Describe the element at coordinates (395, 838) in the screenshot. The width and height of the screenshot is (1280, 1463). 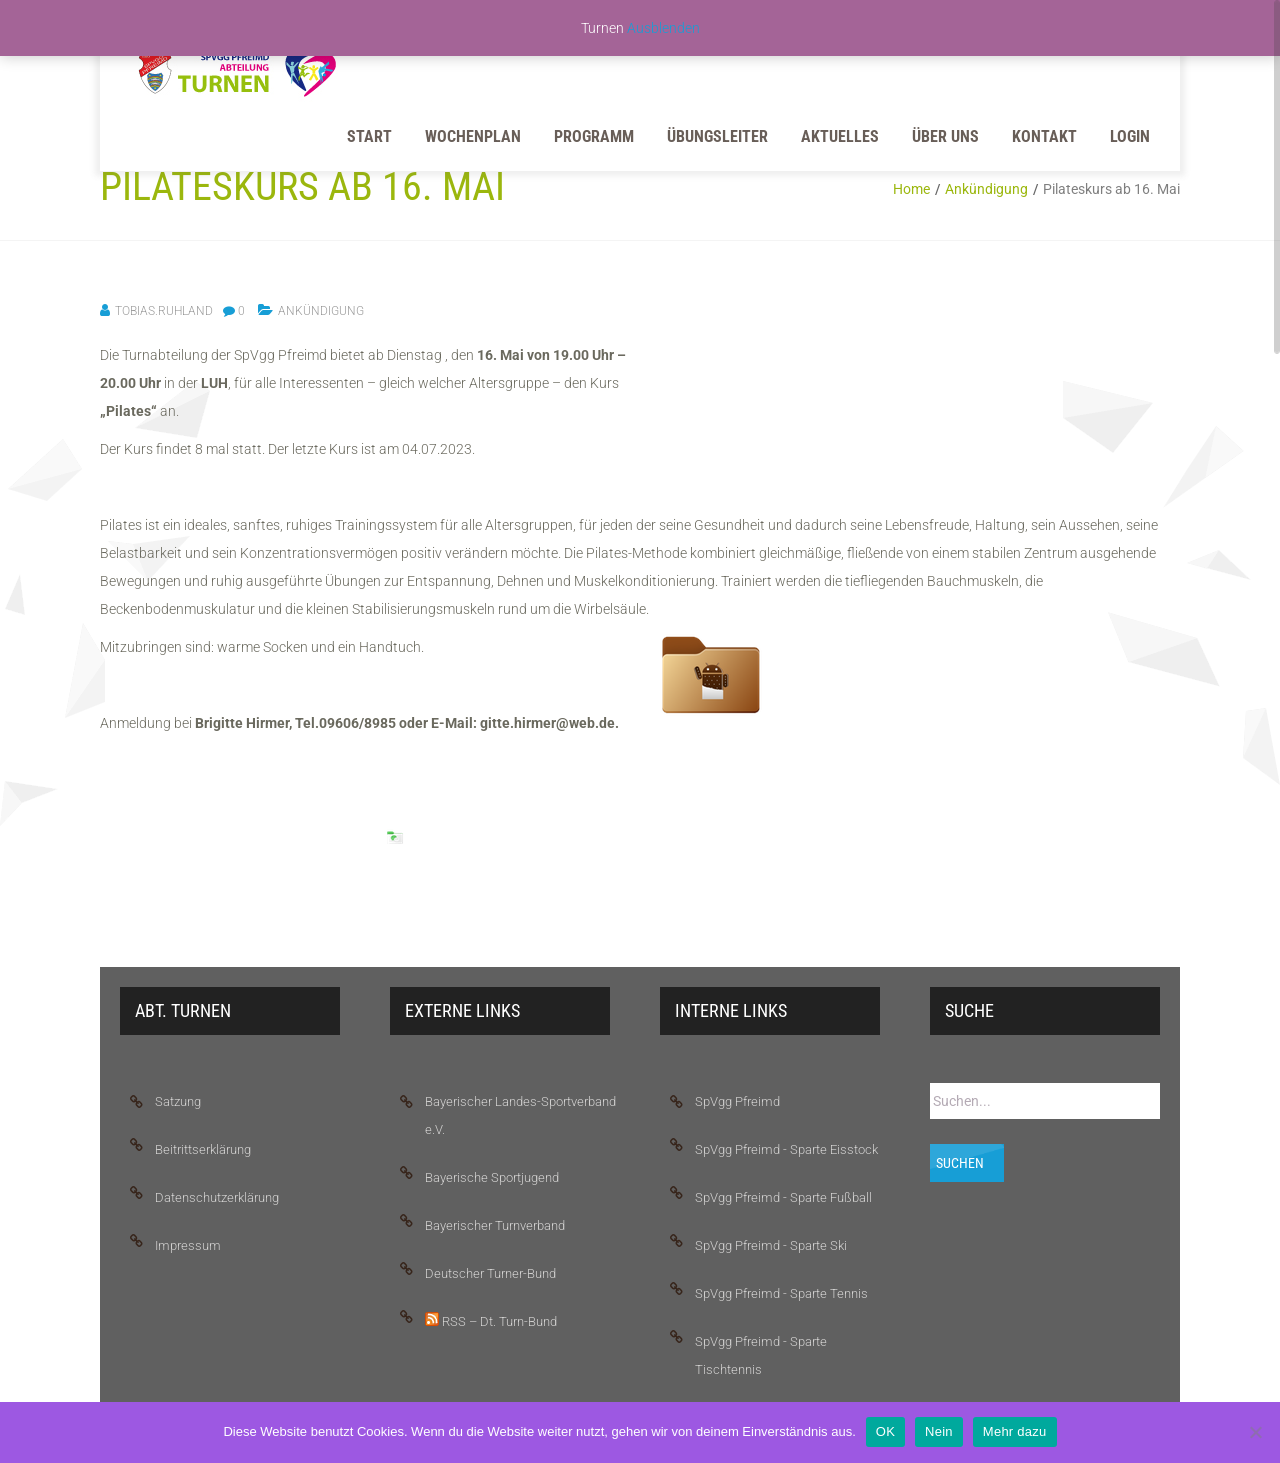
I see `open wechat files folder` at that location.